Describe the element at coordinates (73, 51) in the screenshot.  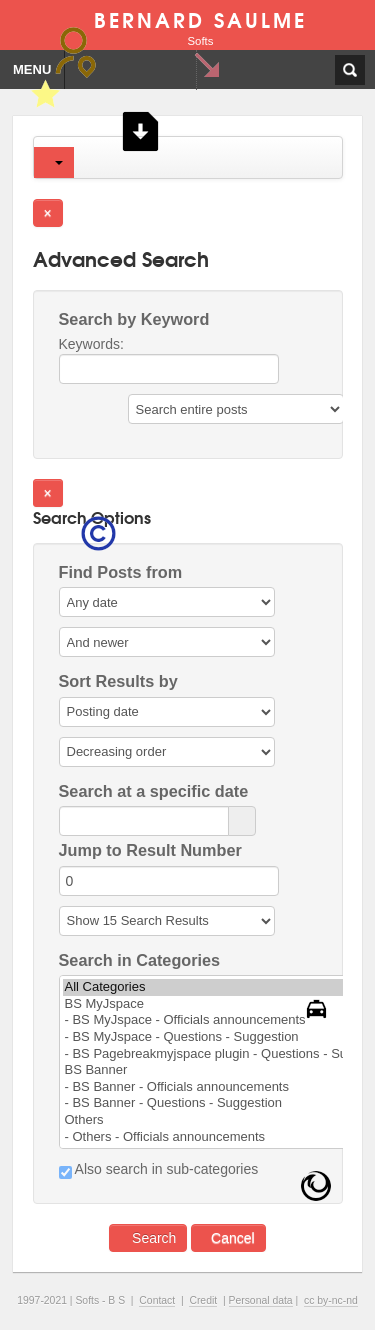
I see `view user's current location` at that location.